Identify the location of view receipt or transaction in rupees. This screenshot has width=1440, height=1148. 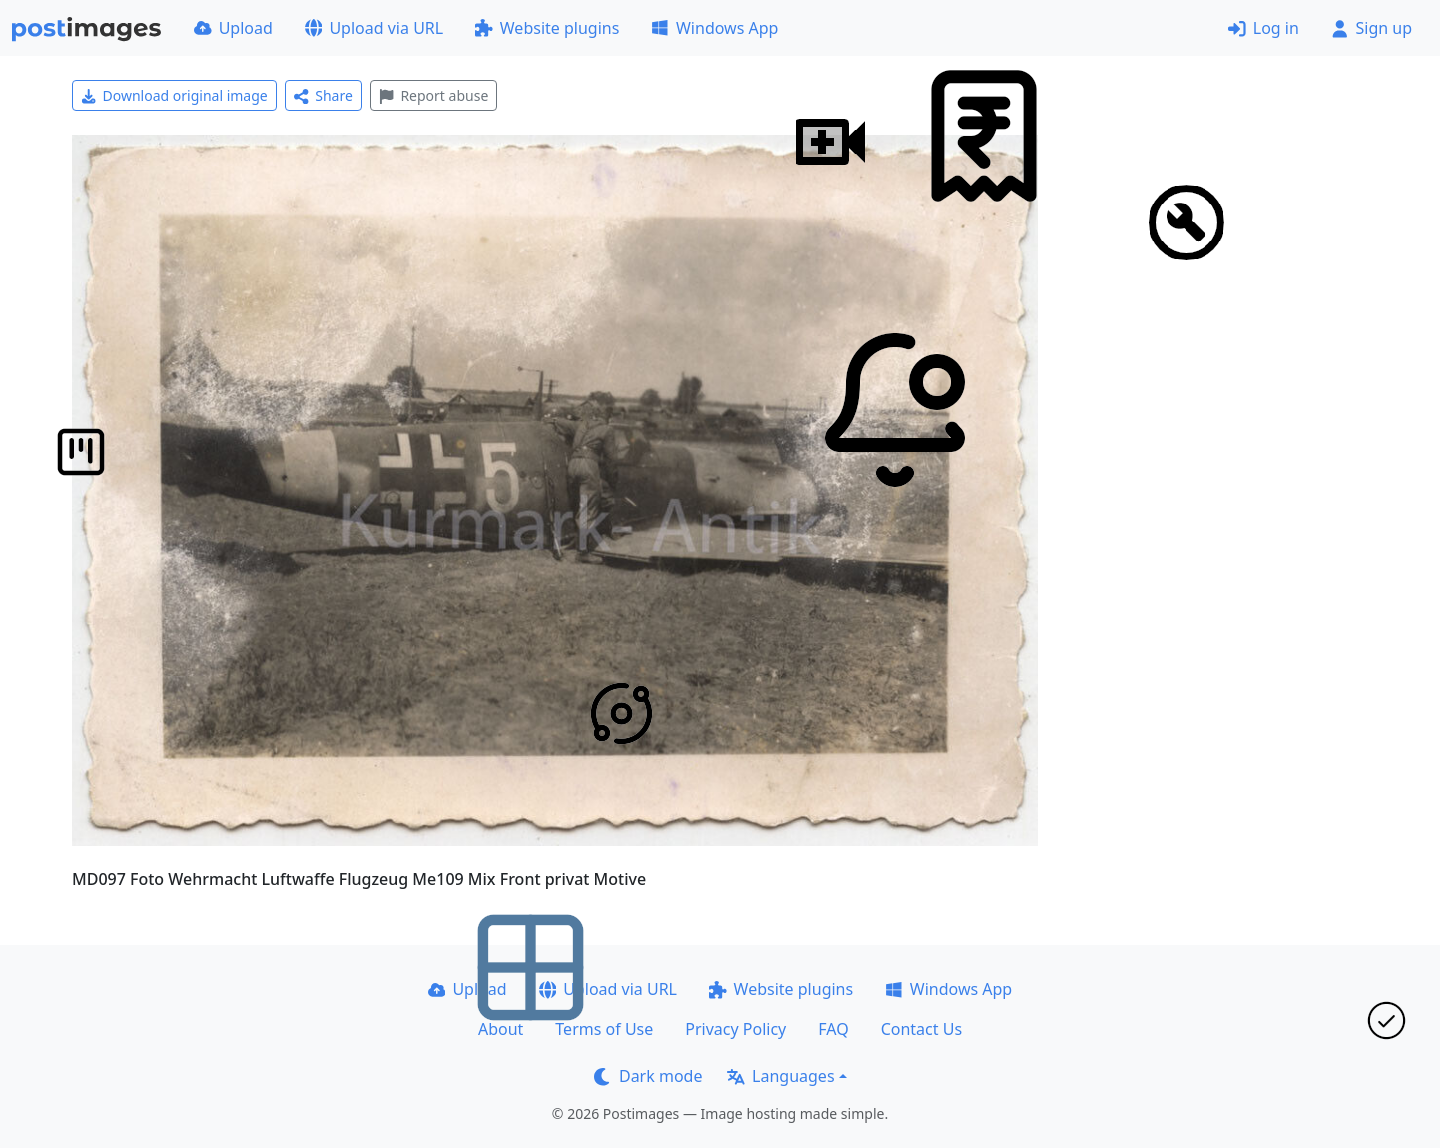
(984, 136).